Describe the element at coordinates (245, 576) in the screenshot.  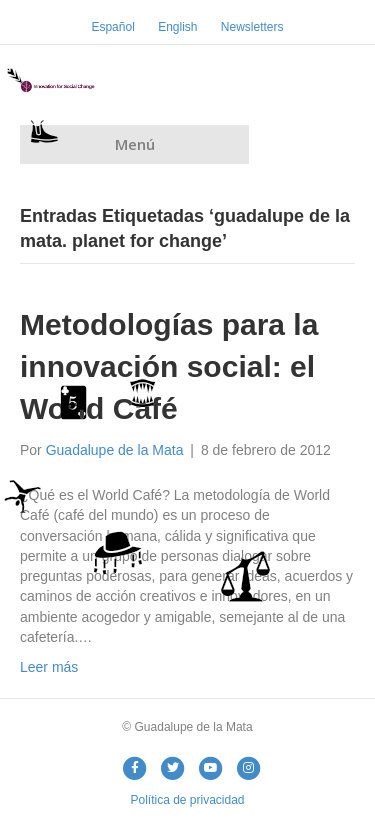
I see `indicates unfair or biased judgment` at that location.